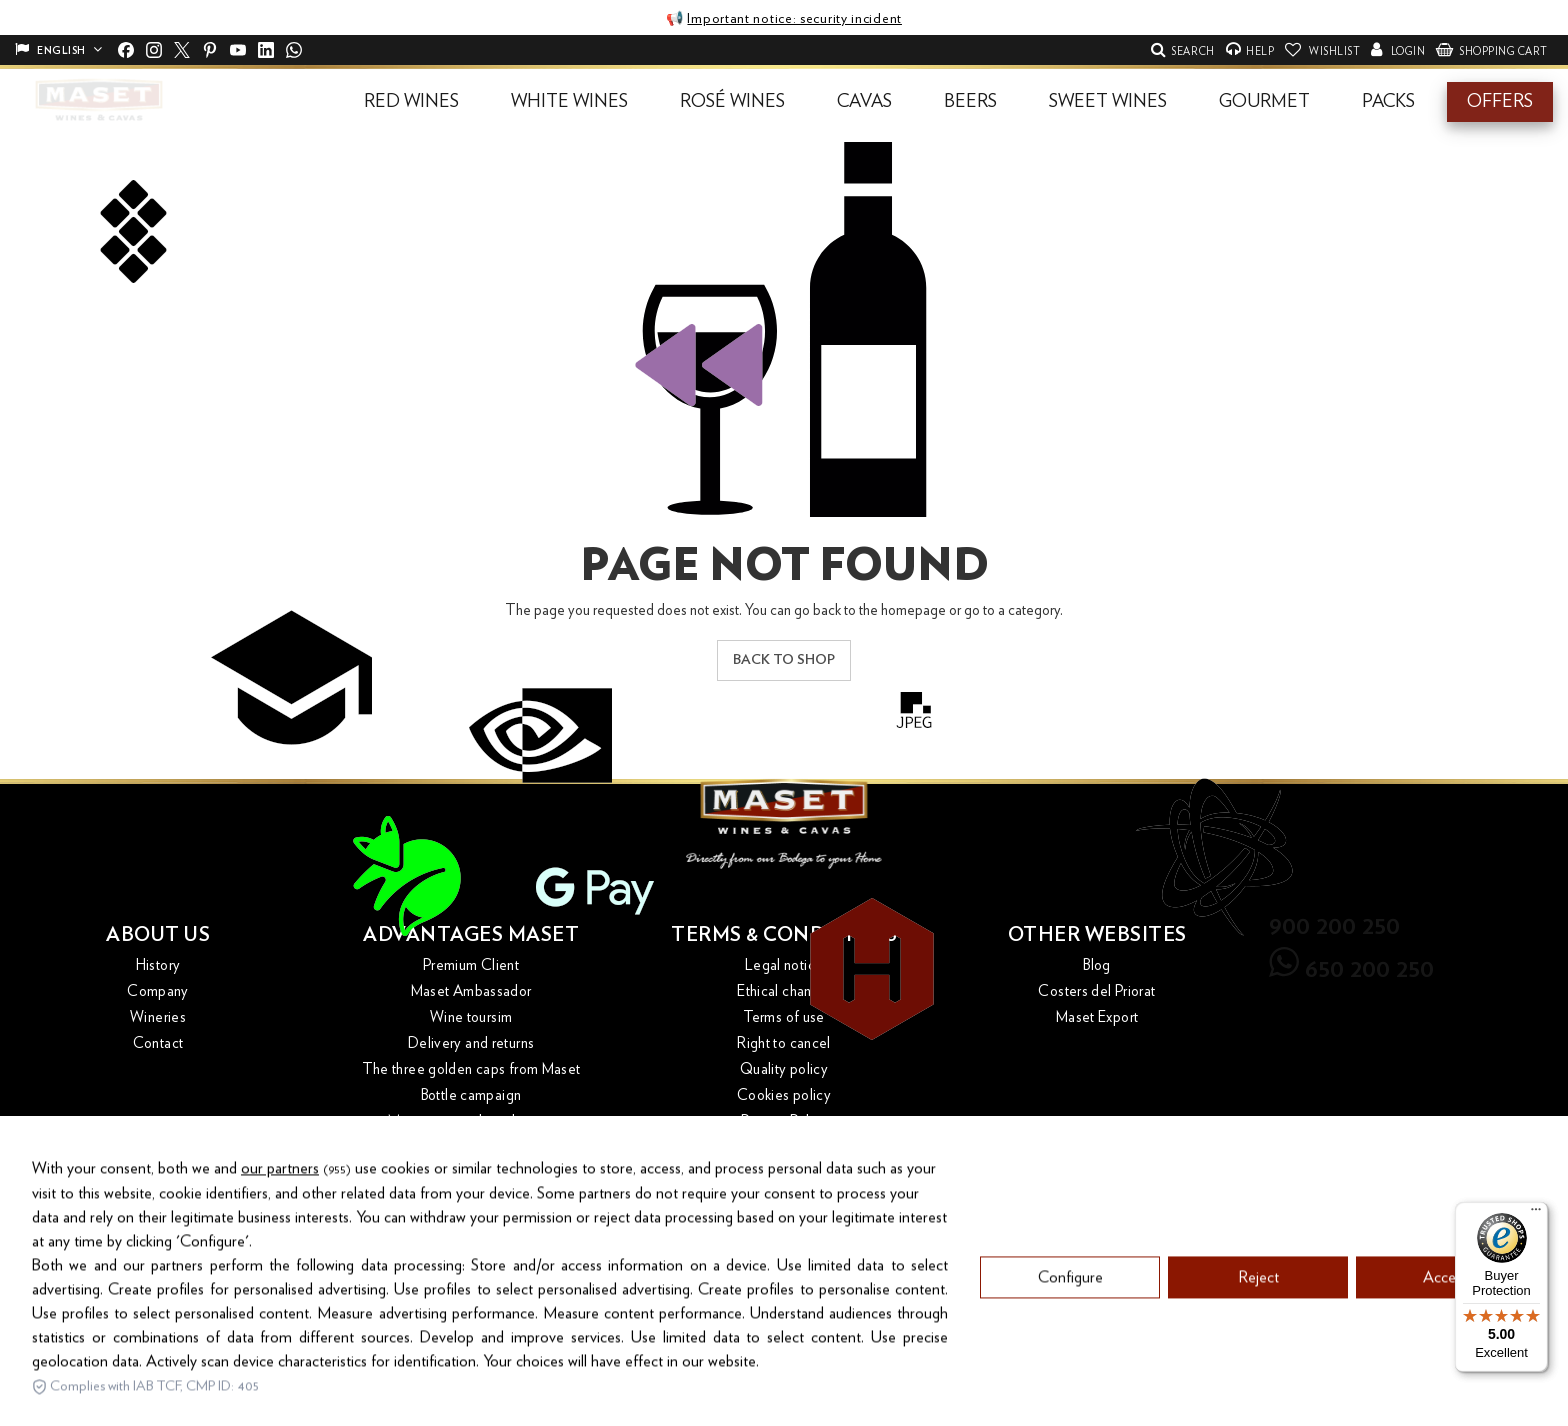 The height and width of the screenshot is (1426, 1568). I want to click on open the Setapp app subscription service, so click(133, 231).